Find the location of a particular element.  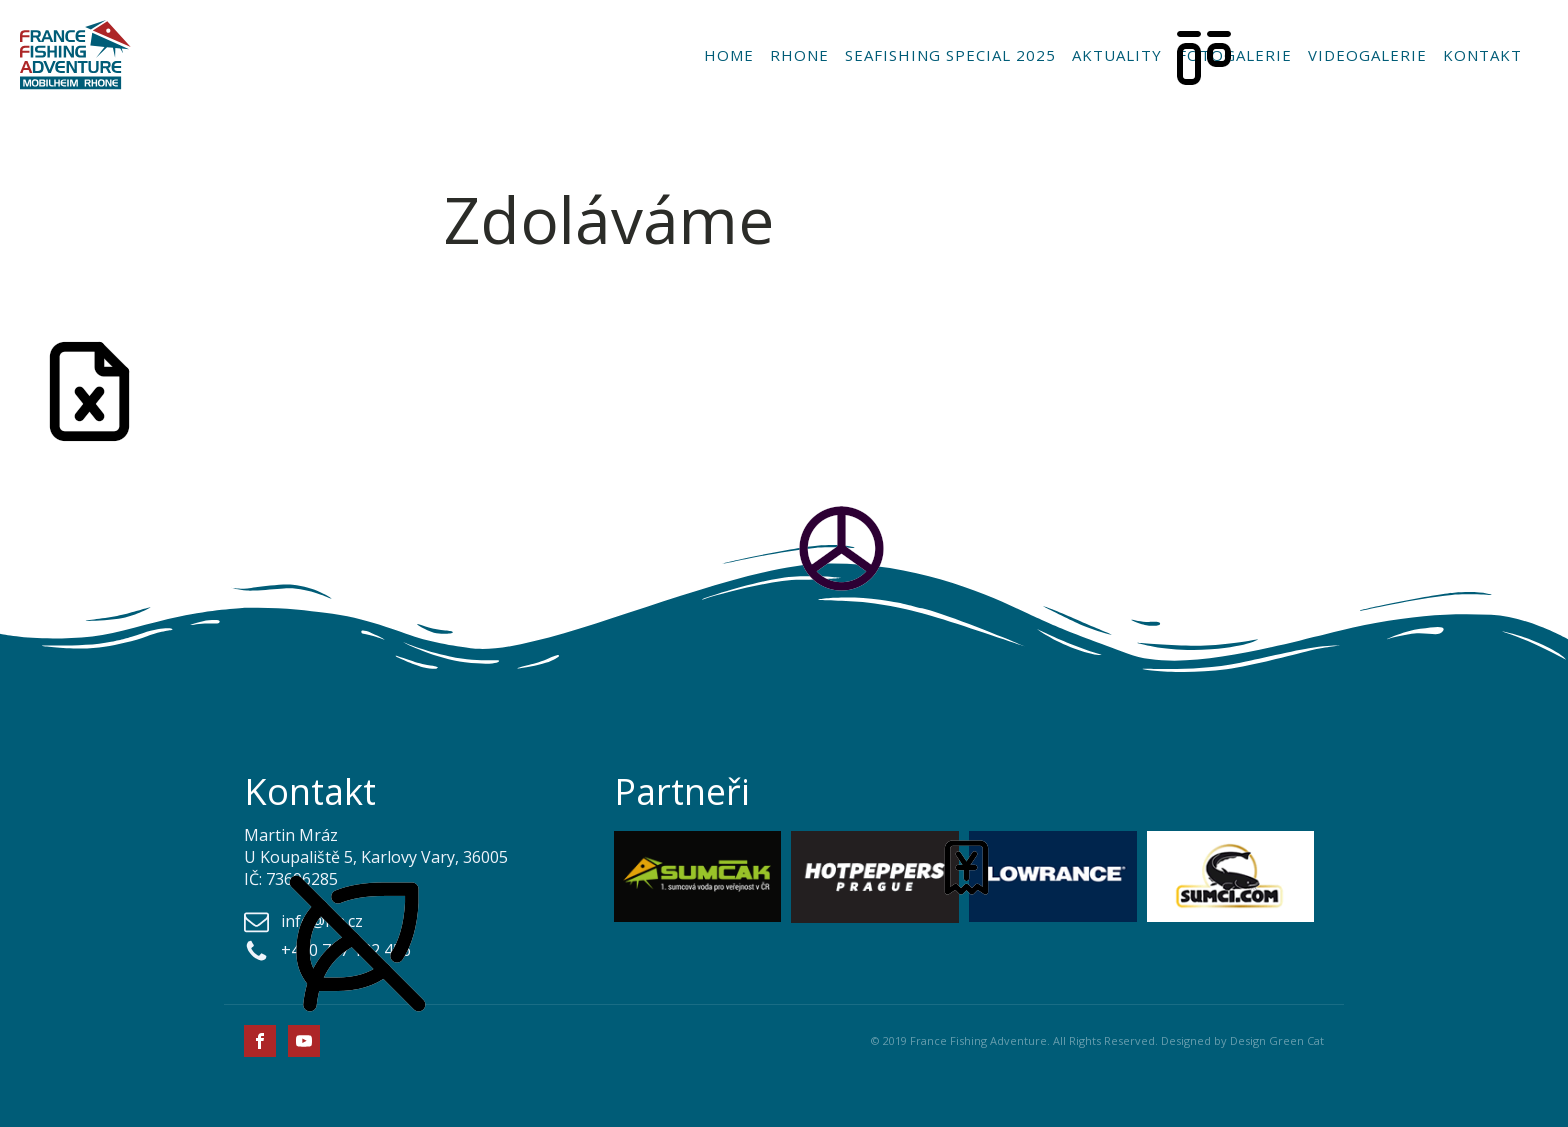

mercedes-benz brand logo is located at coordinates (841, 548).